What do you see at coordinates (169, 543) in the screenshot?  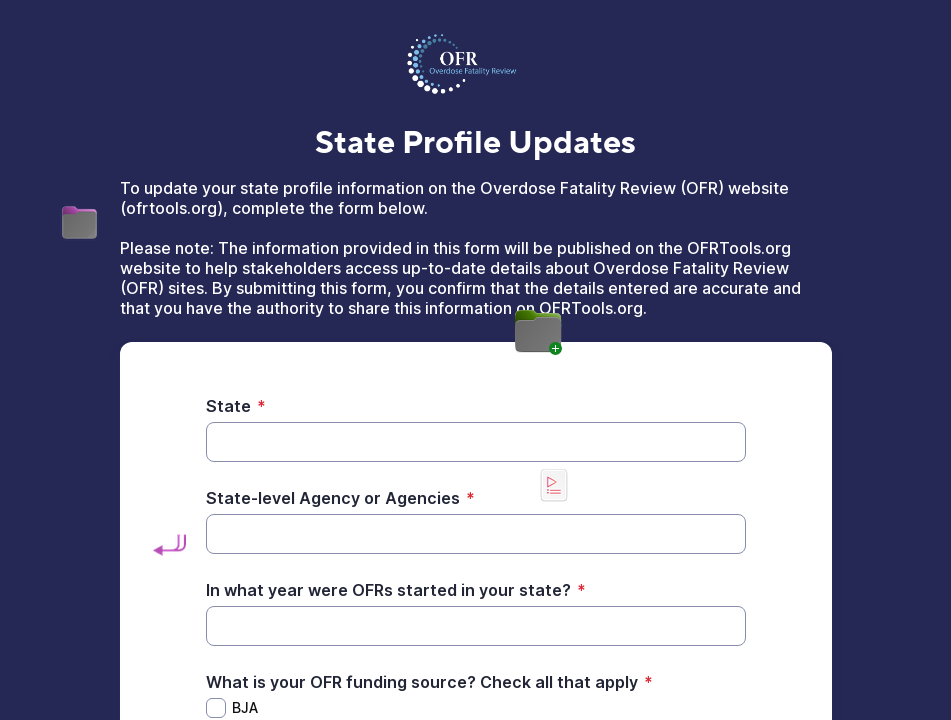 I see `reply to all recipients of an email` at bounding box center [169, 543].